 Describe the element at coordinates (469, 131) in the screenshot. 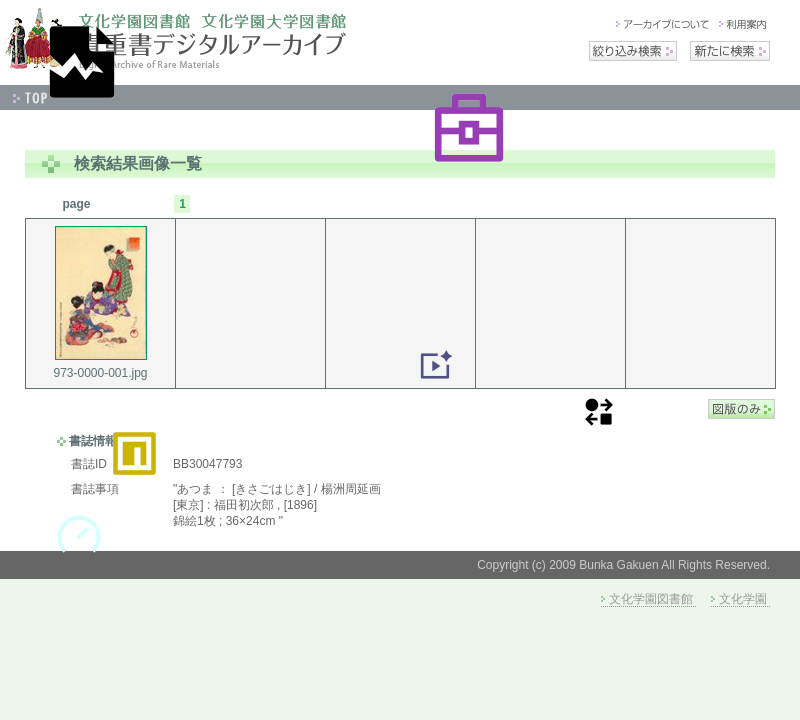

I see `access work or business documents` at that location.